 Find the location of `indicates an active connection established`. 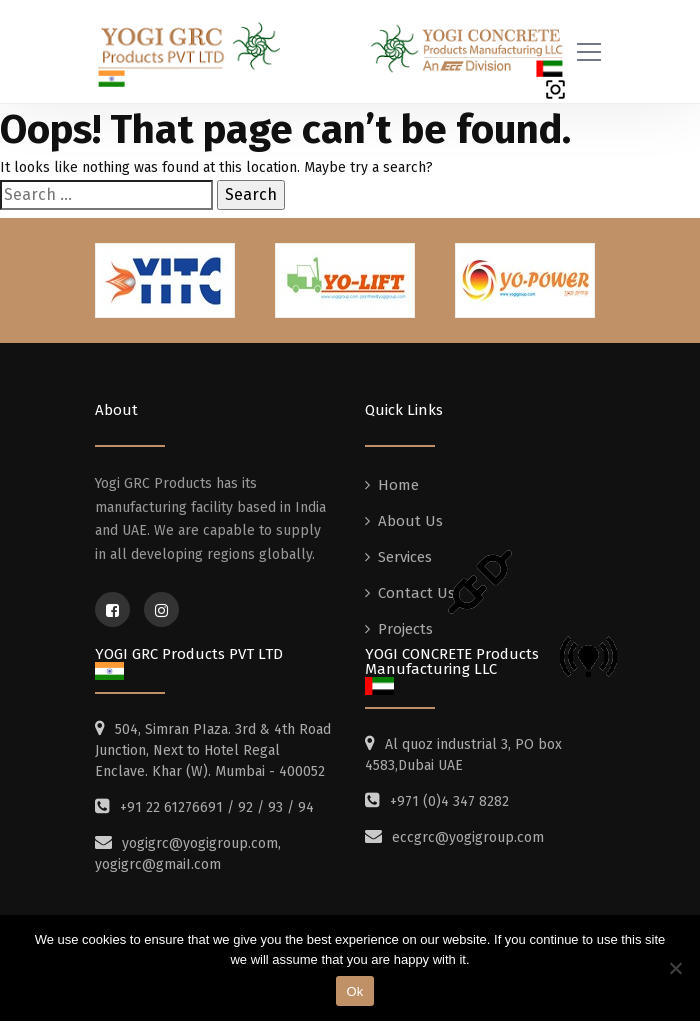

indicates an active connection established is located at coordinates (480, 582).